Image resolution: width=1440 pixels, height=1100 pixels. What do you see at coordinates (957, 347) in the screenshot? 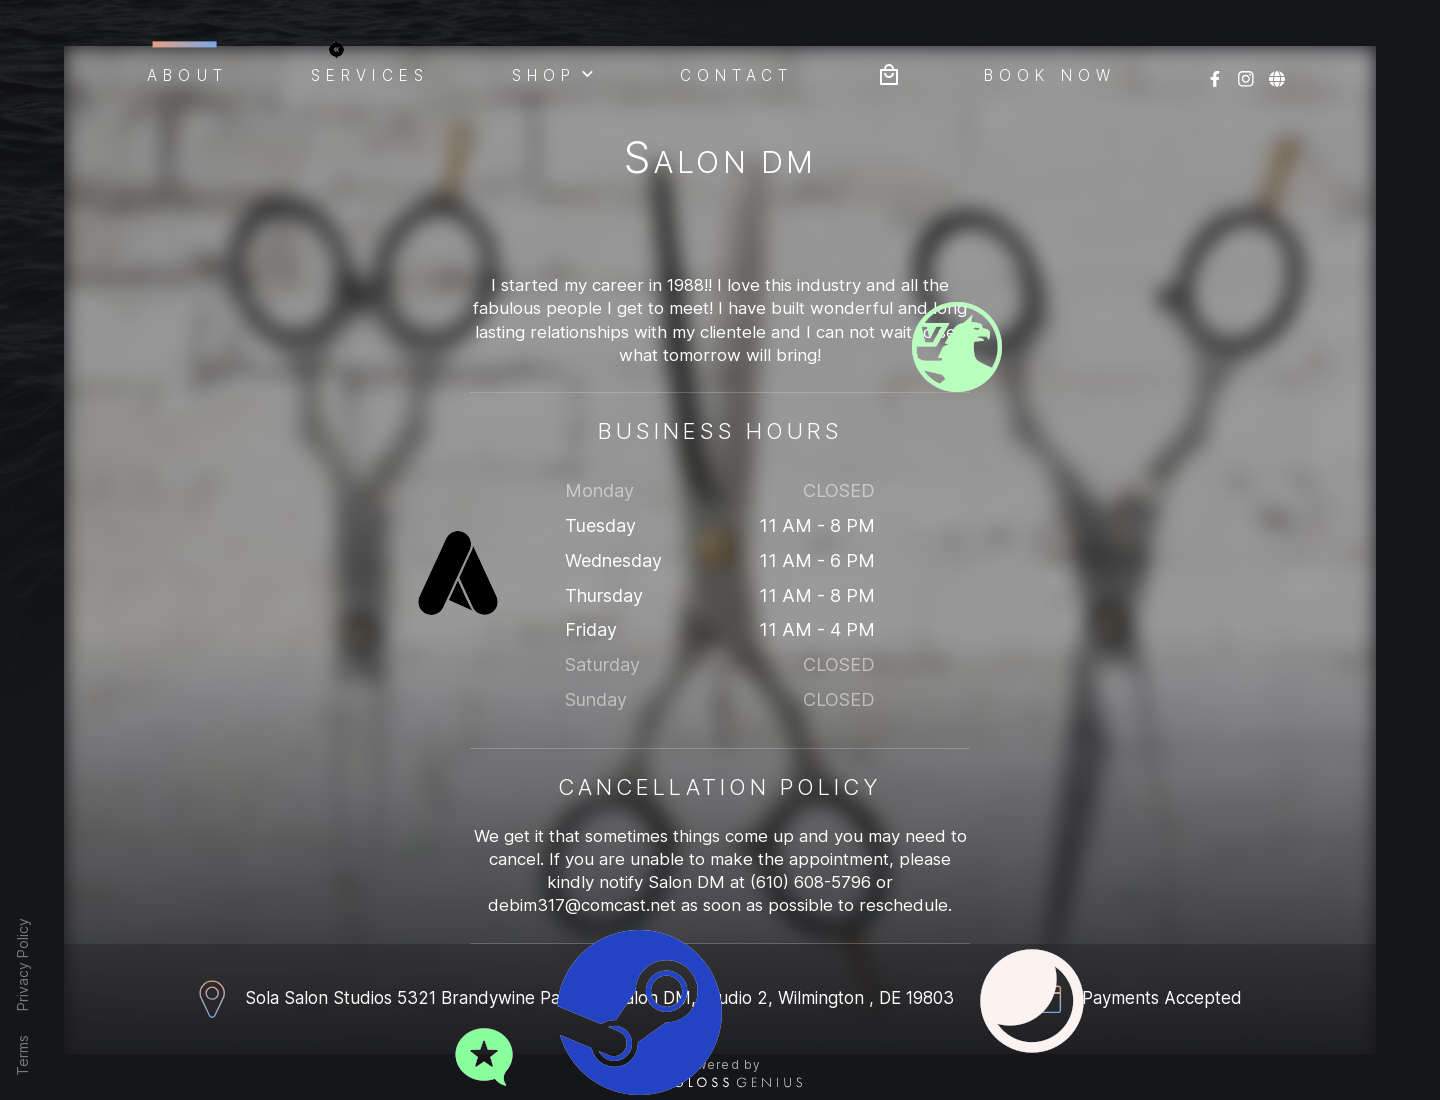
I see `vauxhall motors brand logo` at bounding box center [957, 347].